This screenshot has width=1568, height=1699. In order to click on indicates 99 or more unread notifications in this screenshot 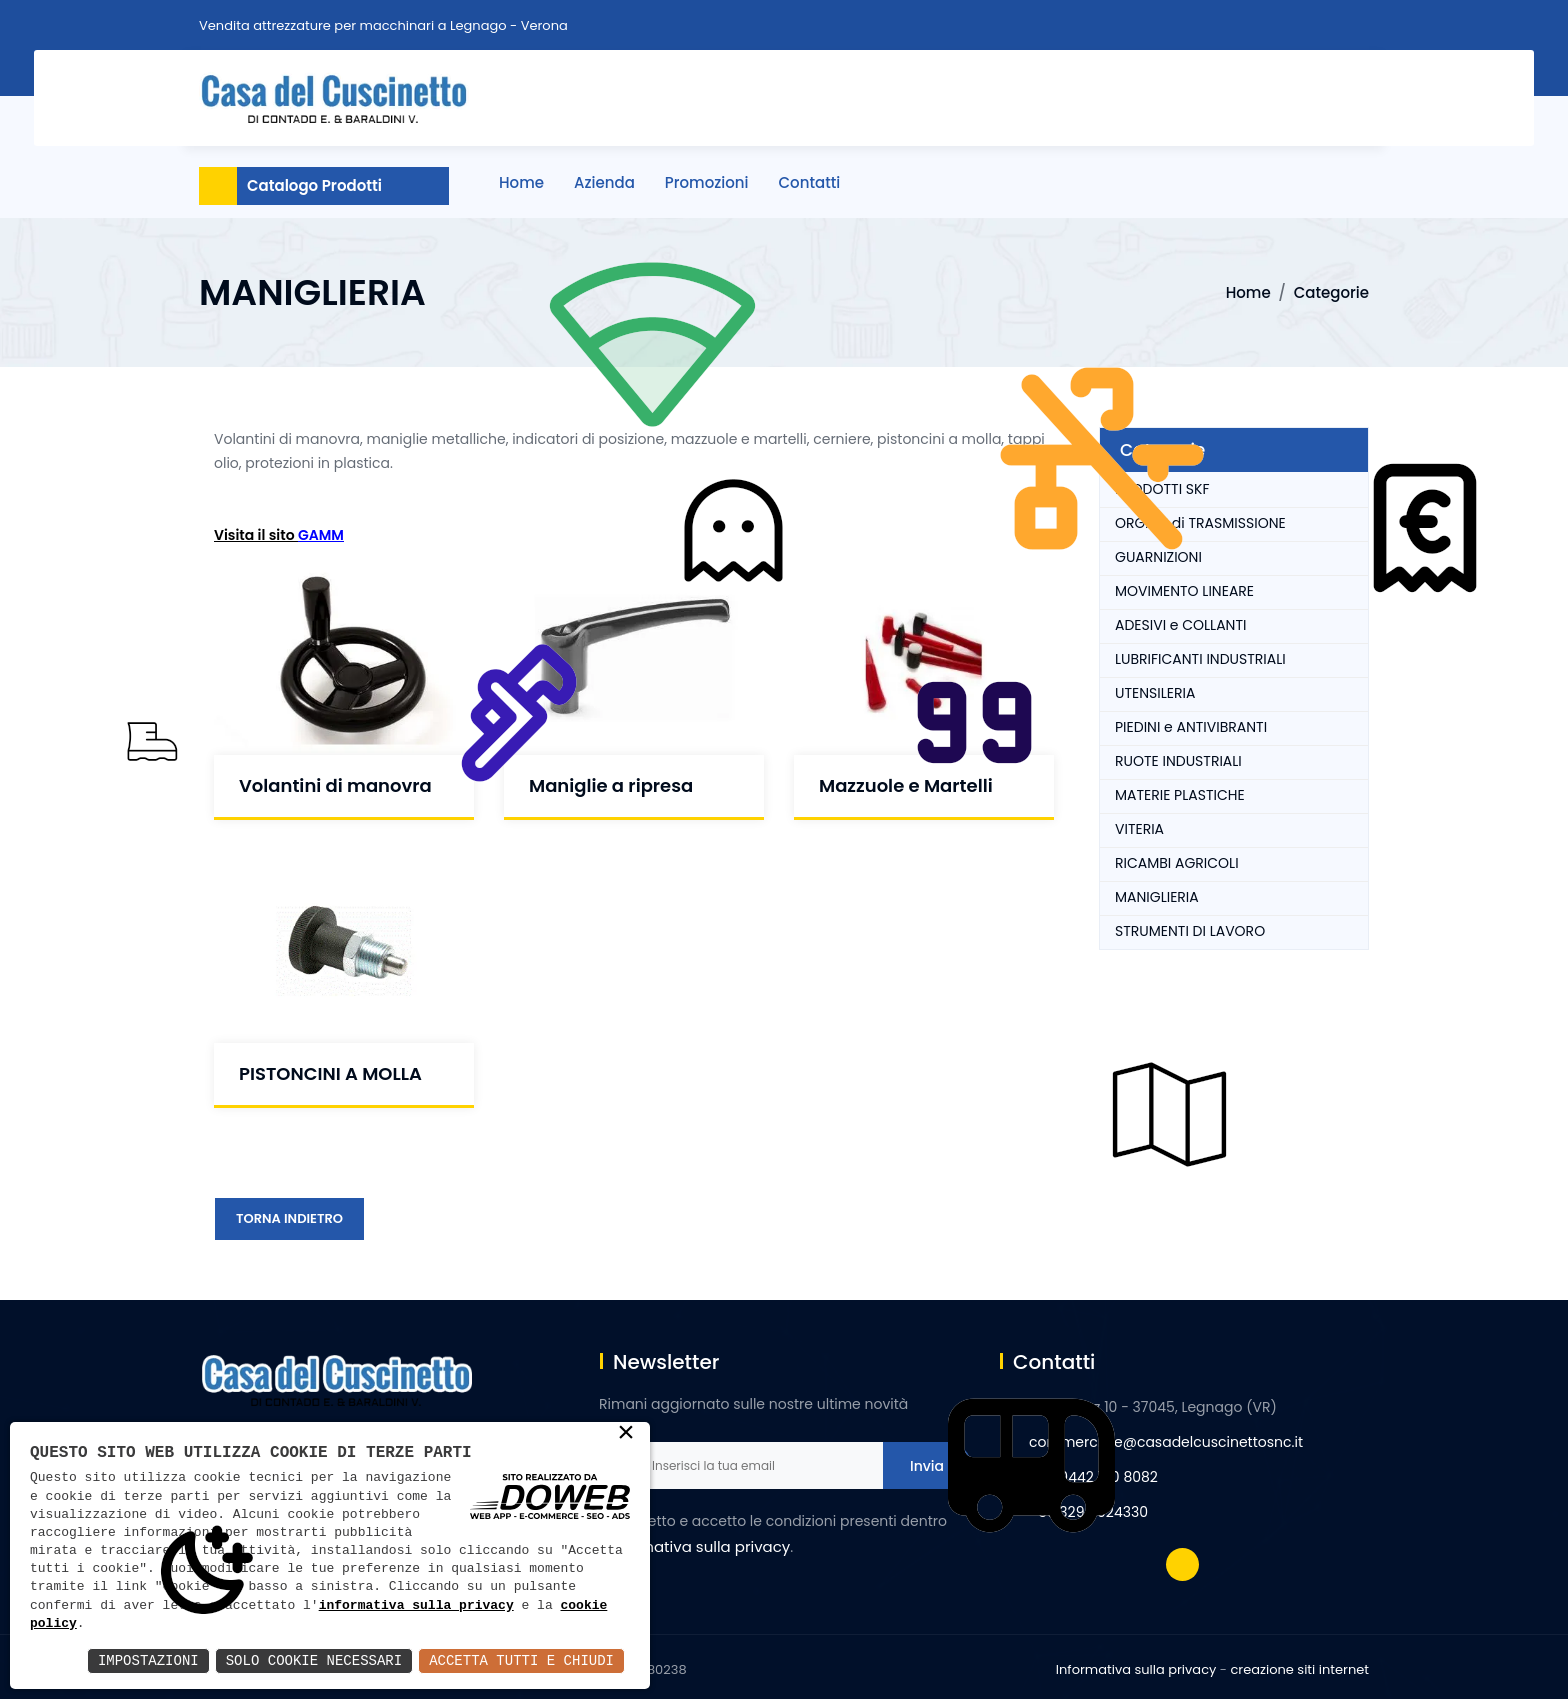, I will do `click(974, 722)`.